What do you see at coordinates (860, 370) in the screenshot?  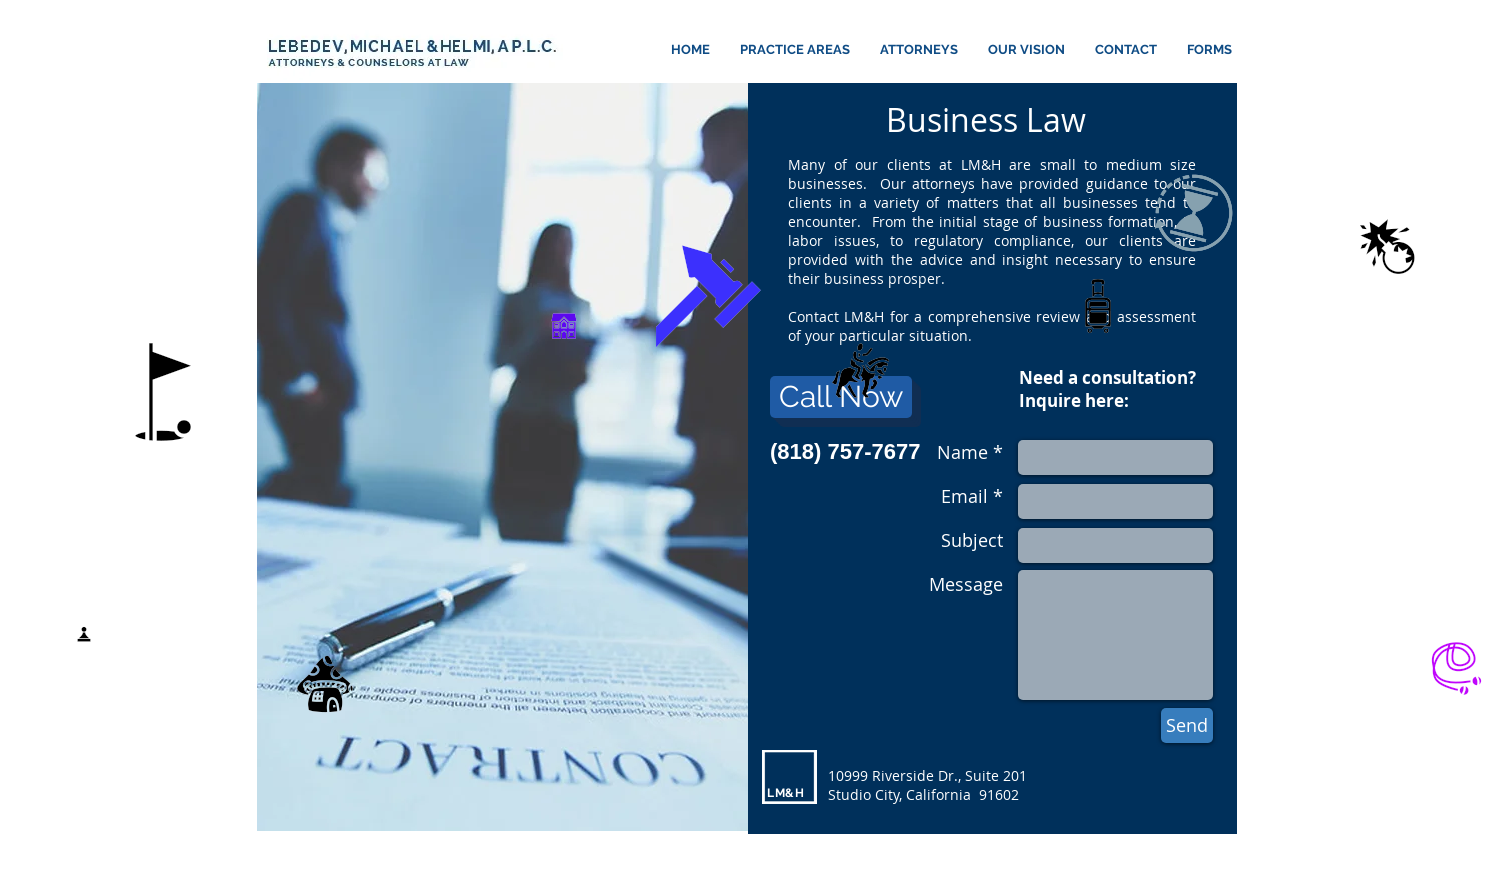 I see `select cavalry unit type` at bounding box center [860, 370].